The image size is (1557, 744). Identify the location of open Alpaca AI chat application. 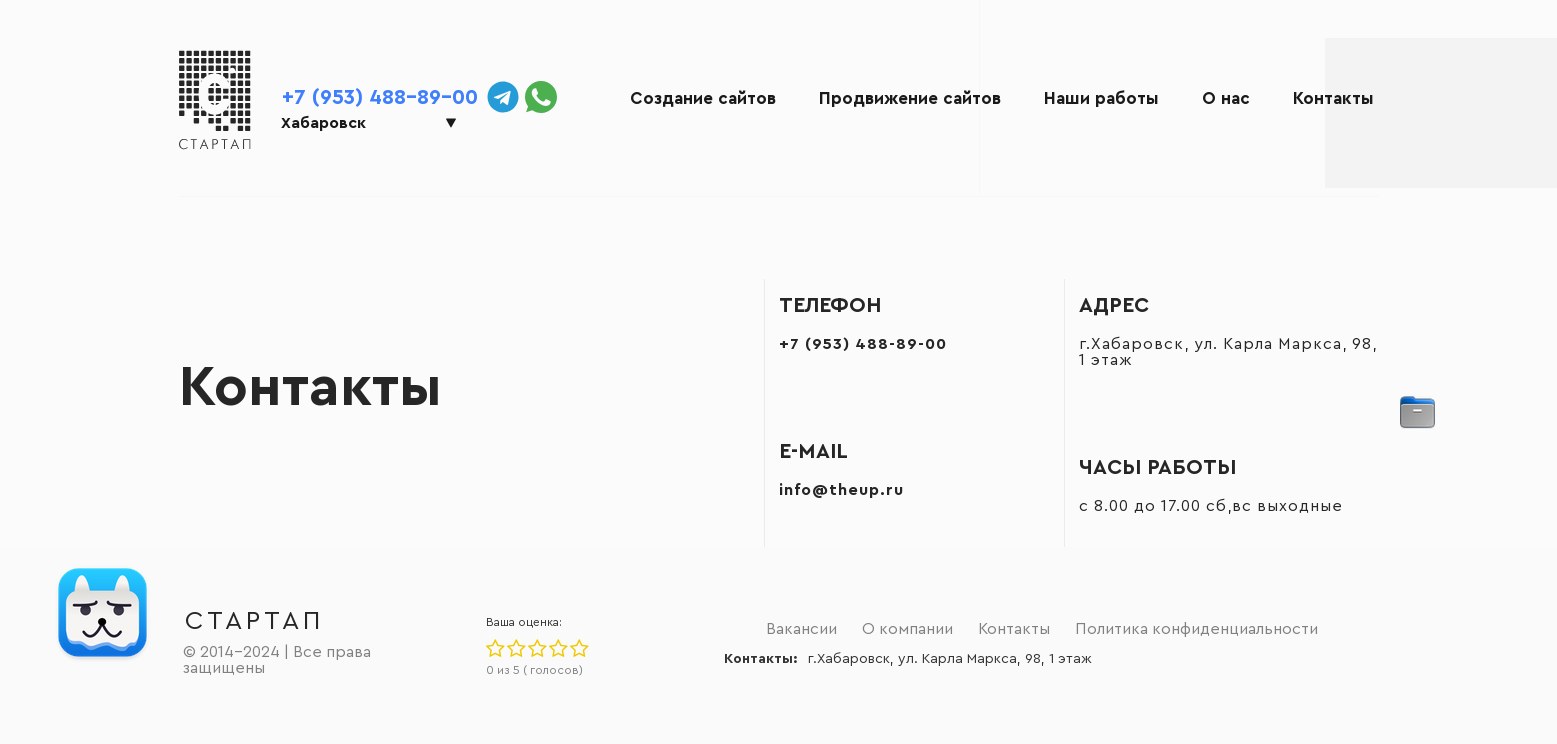
(102, 612).